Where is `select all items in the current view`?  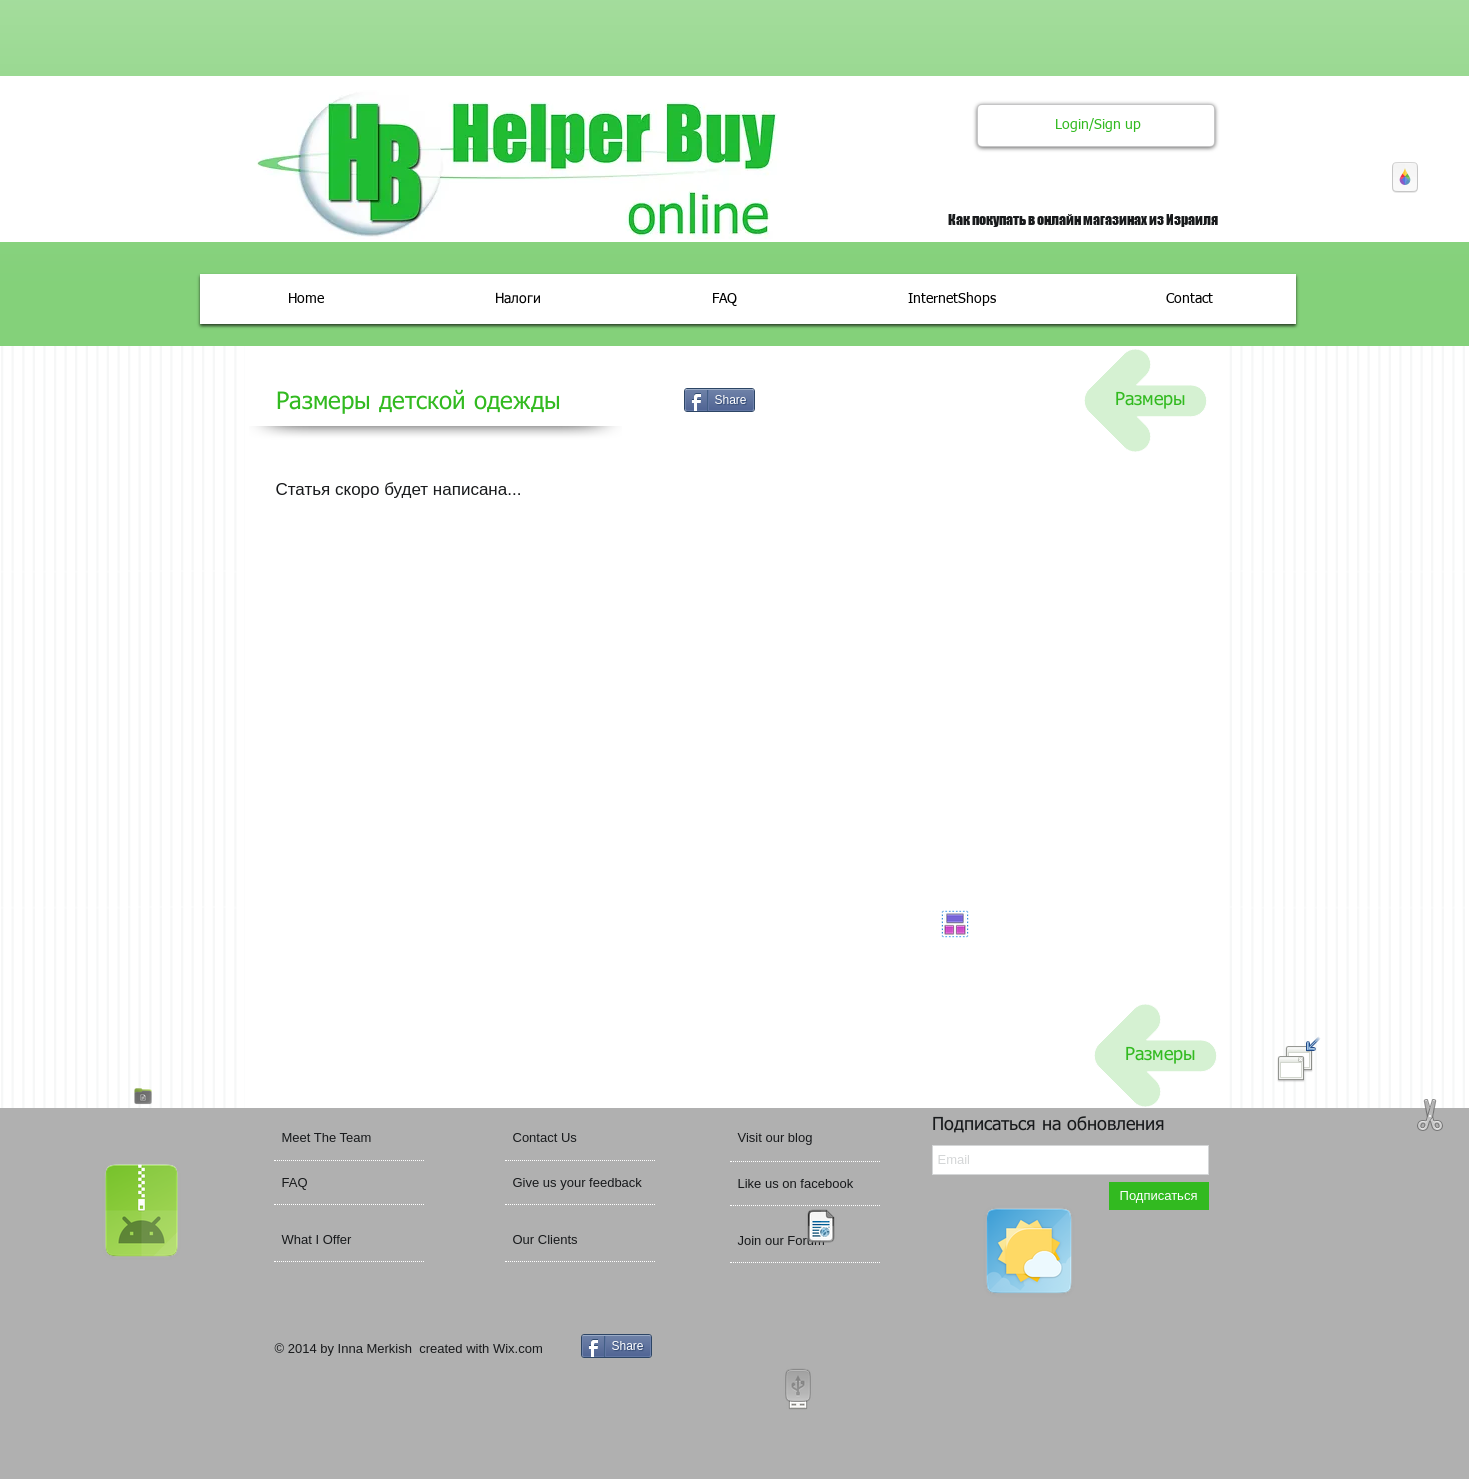 select all items in the current view is located at coordinates (955, 924).